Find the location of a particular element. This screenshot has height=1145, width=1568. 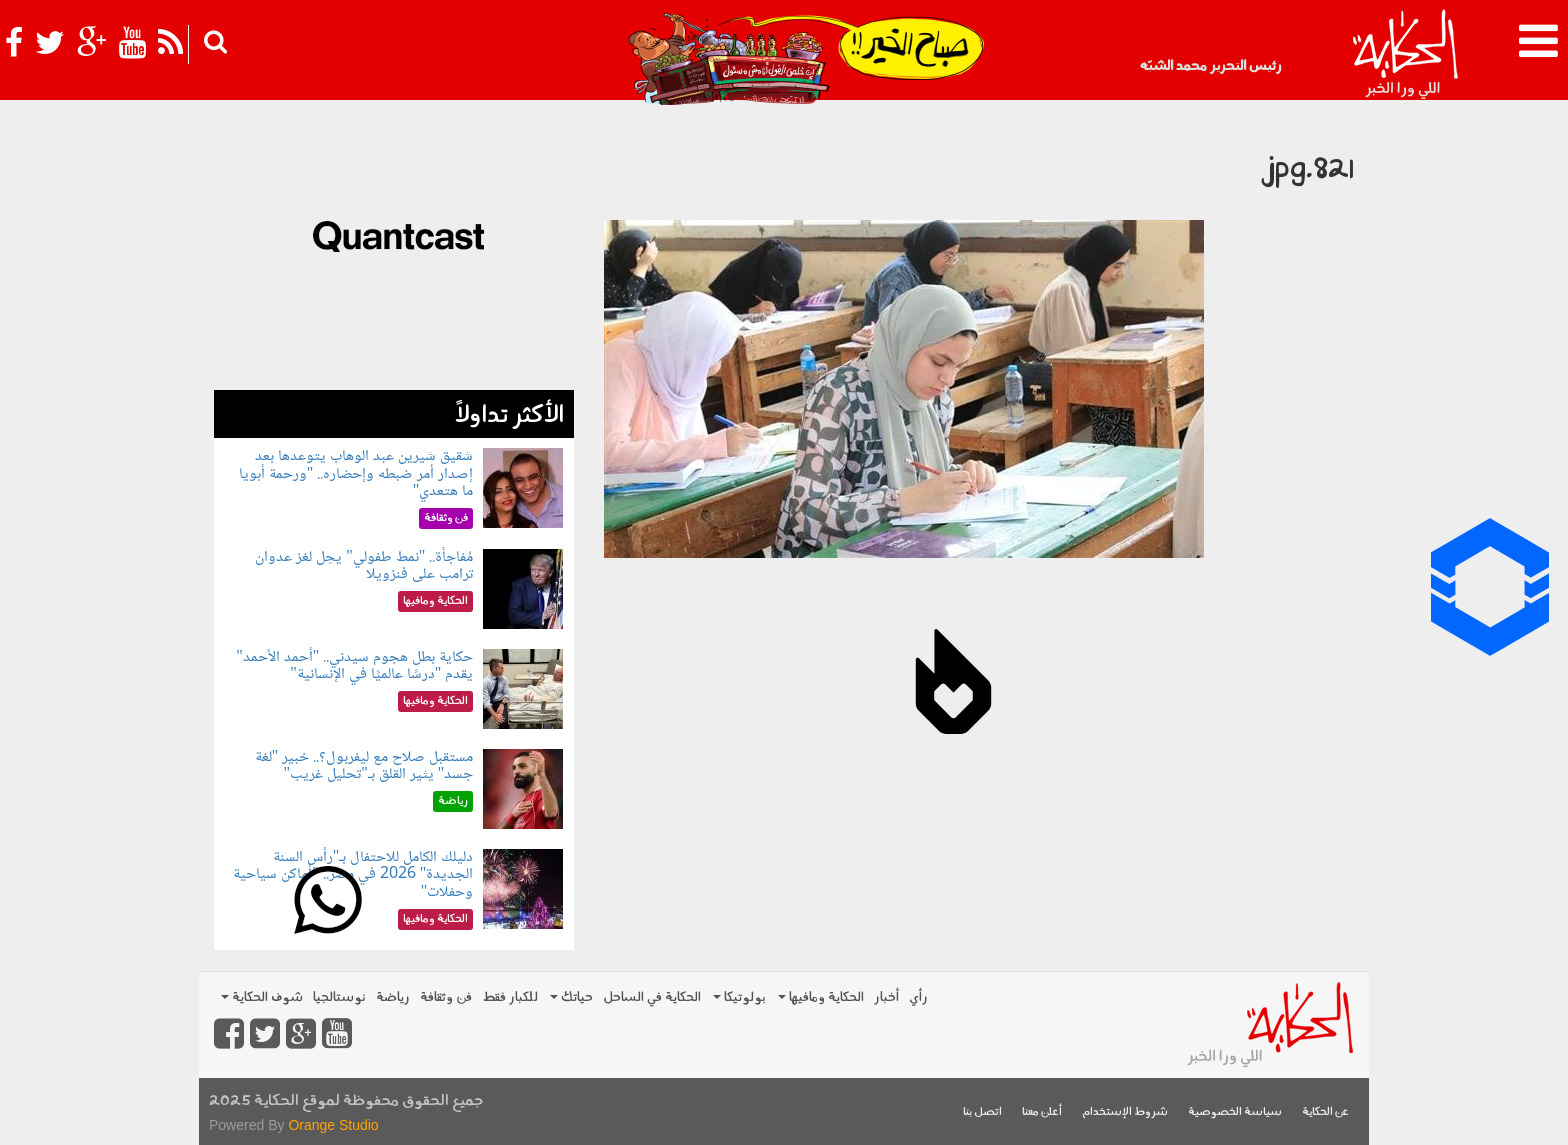

quantcast company logo is located at coordinates (398, 236).